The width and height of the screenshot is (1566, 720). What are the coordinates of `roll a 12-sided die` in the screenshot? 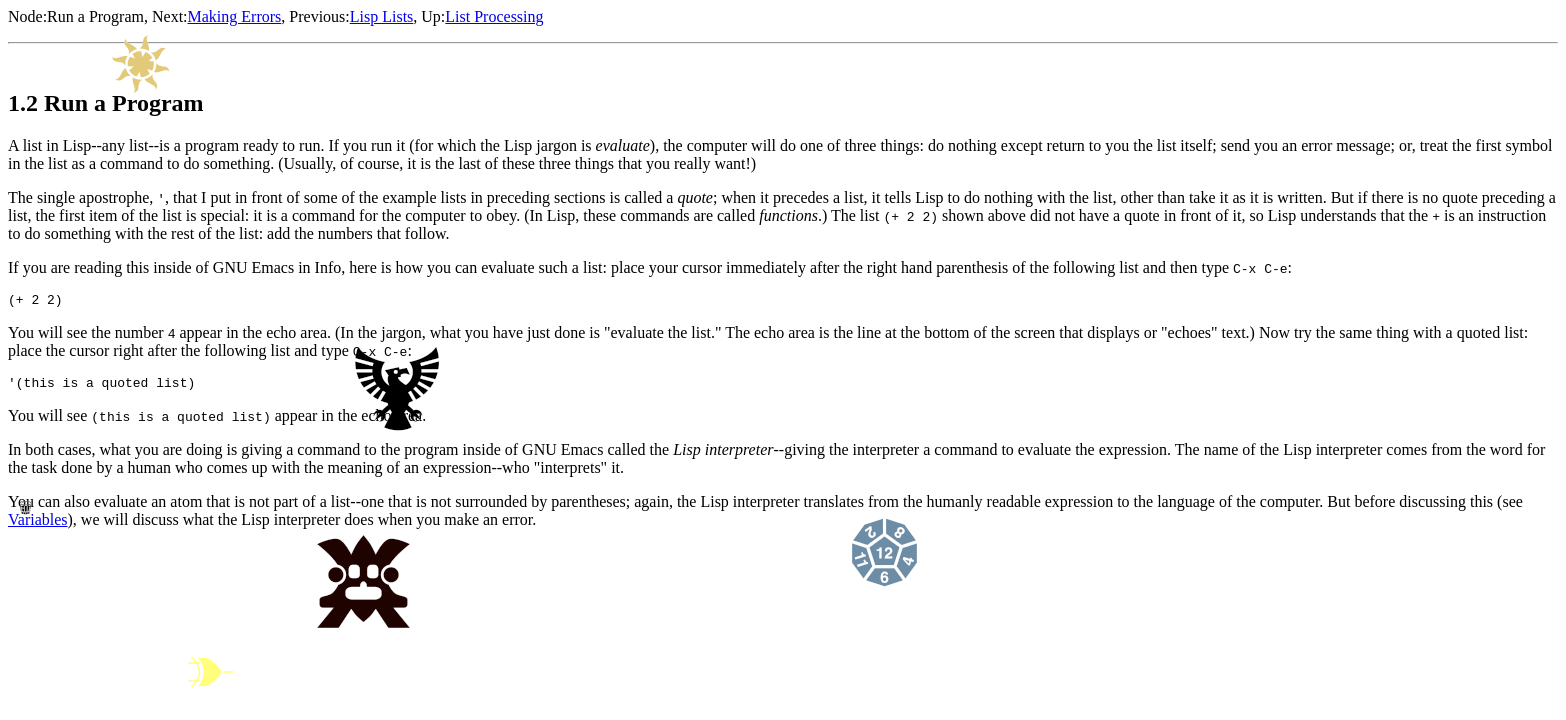 It's located at (884, 552).